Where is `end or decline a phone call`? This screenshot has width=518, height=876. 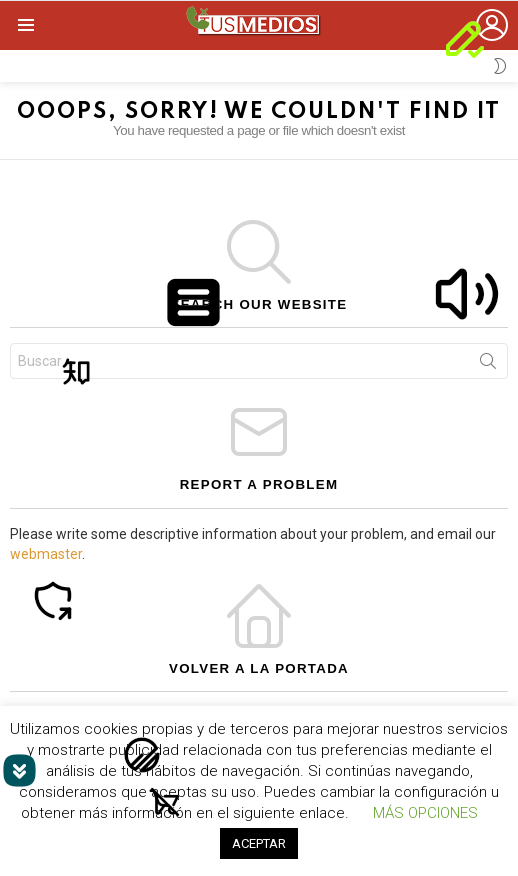
end or decline a phone call is located at coordinates (198, 17).